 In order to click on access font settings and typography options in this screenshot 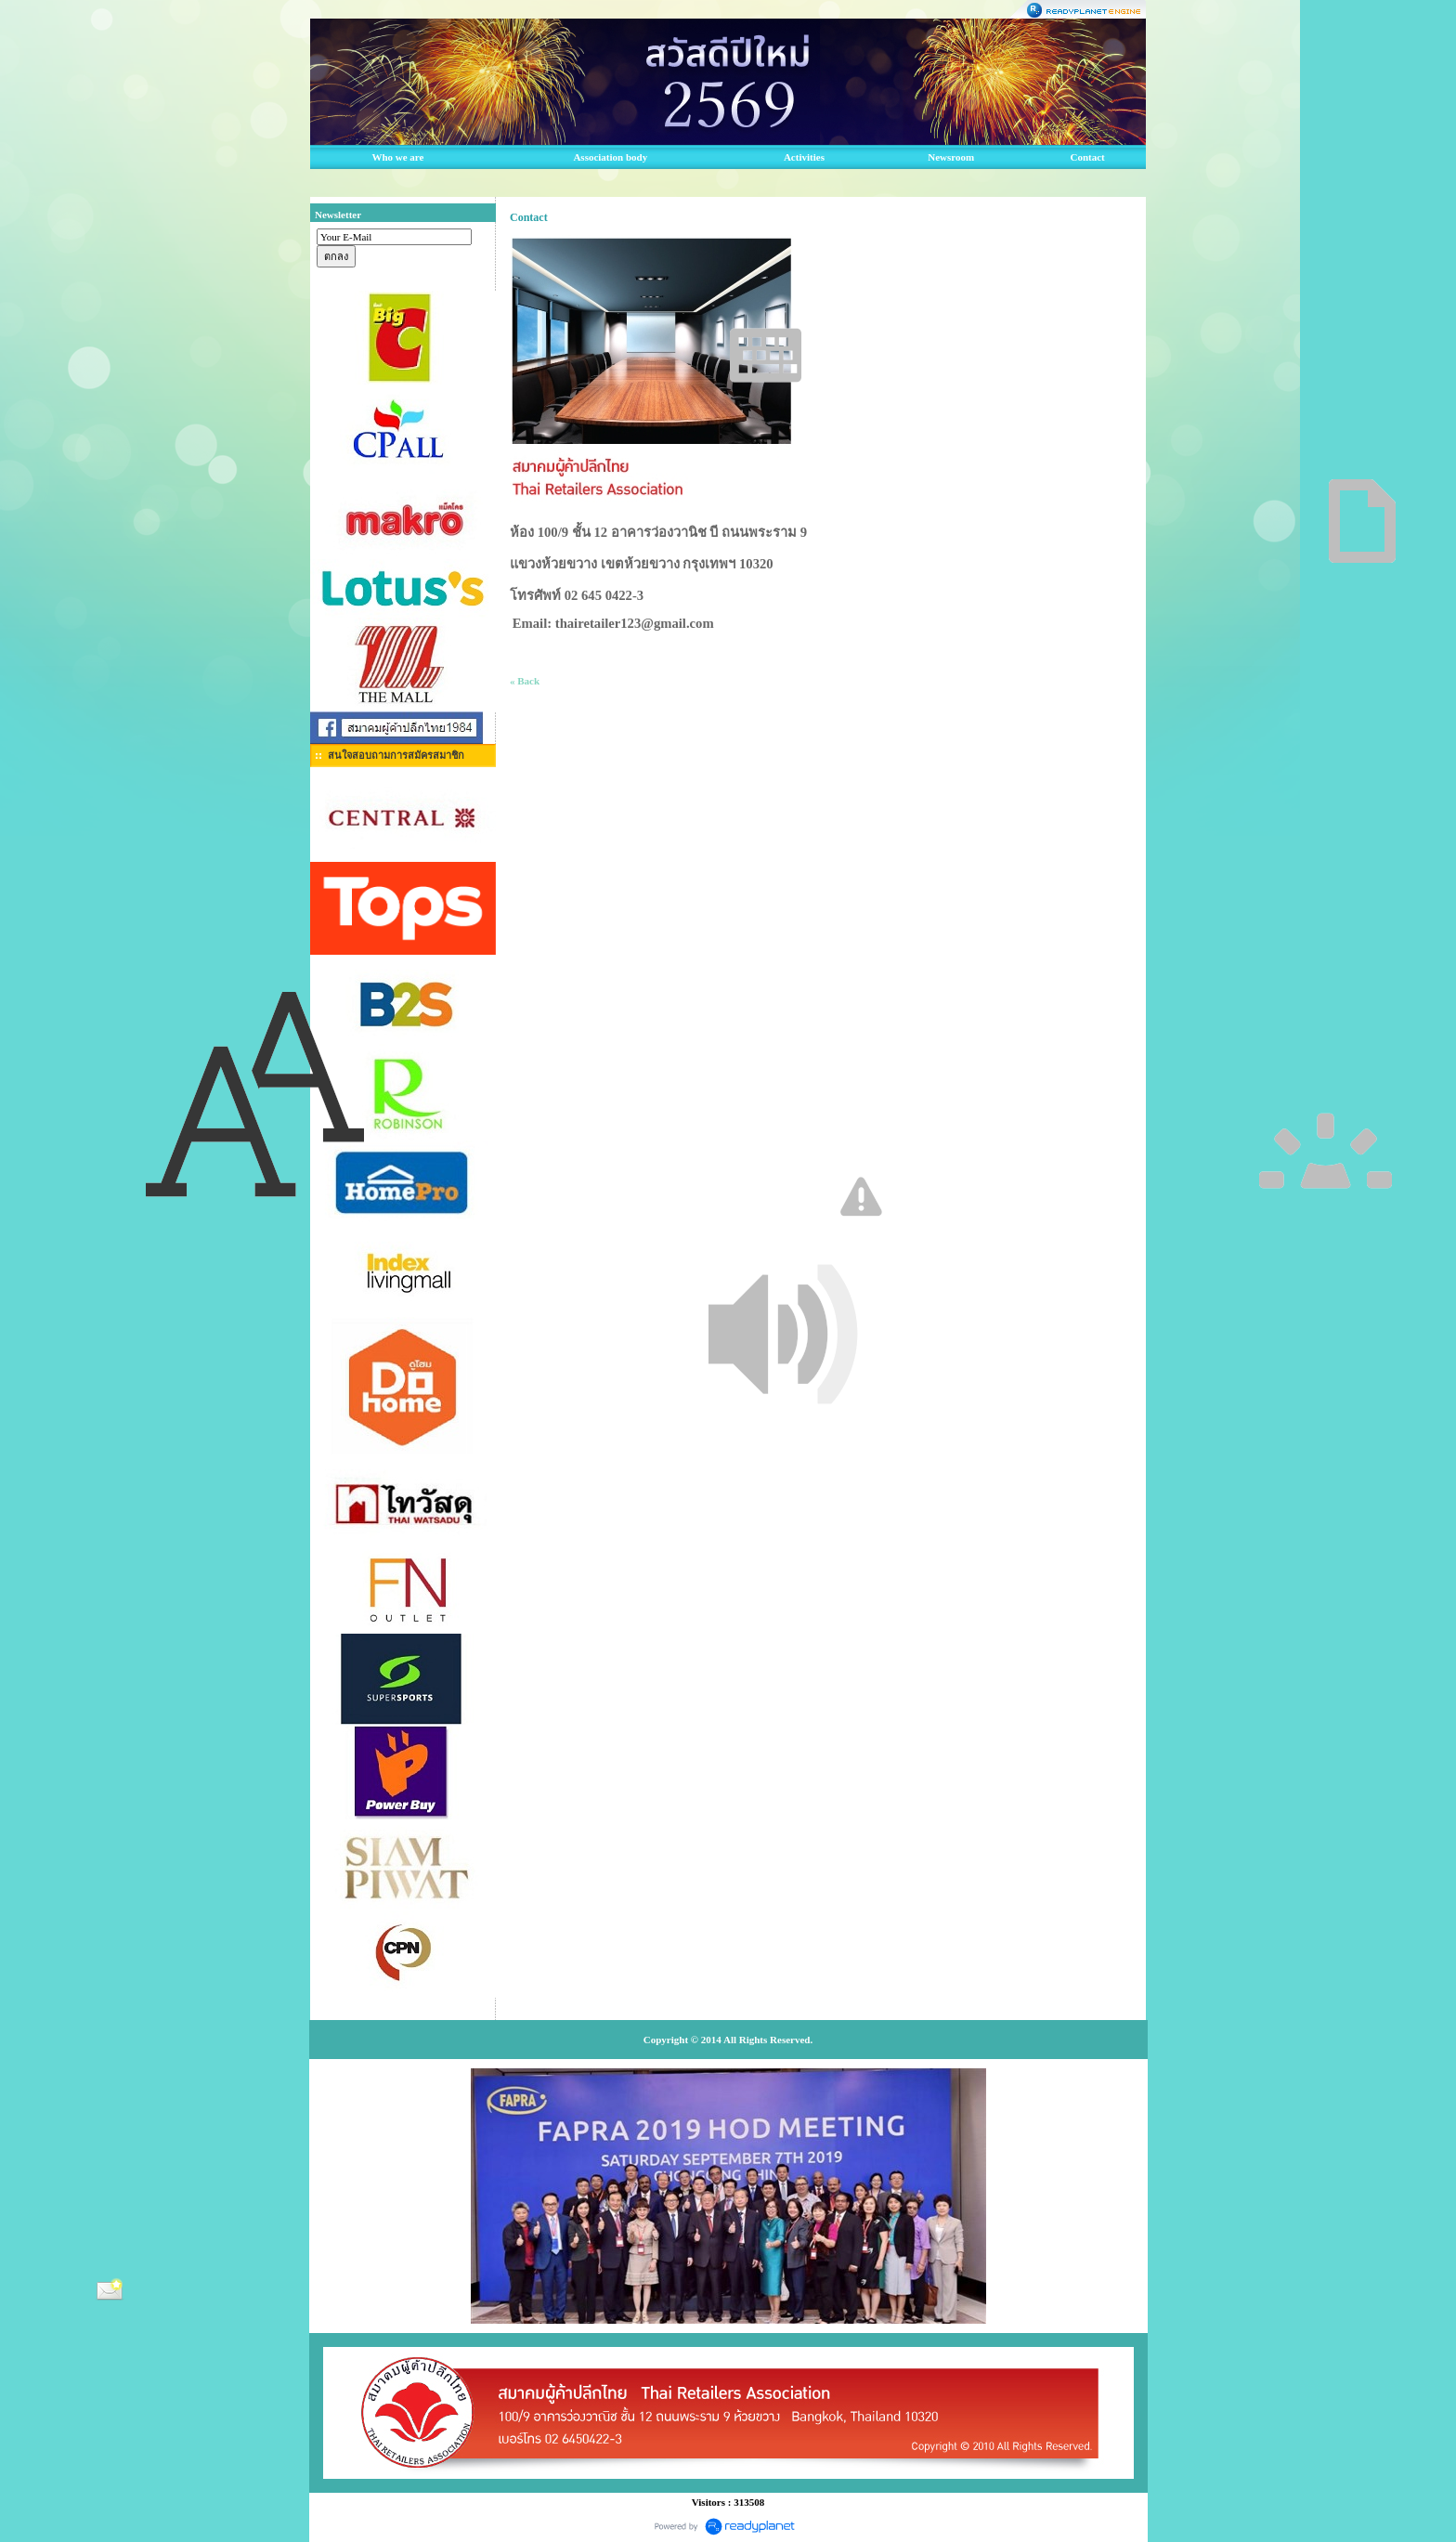, I will do `click(254, 1101)`.